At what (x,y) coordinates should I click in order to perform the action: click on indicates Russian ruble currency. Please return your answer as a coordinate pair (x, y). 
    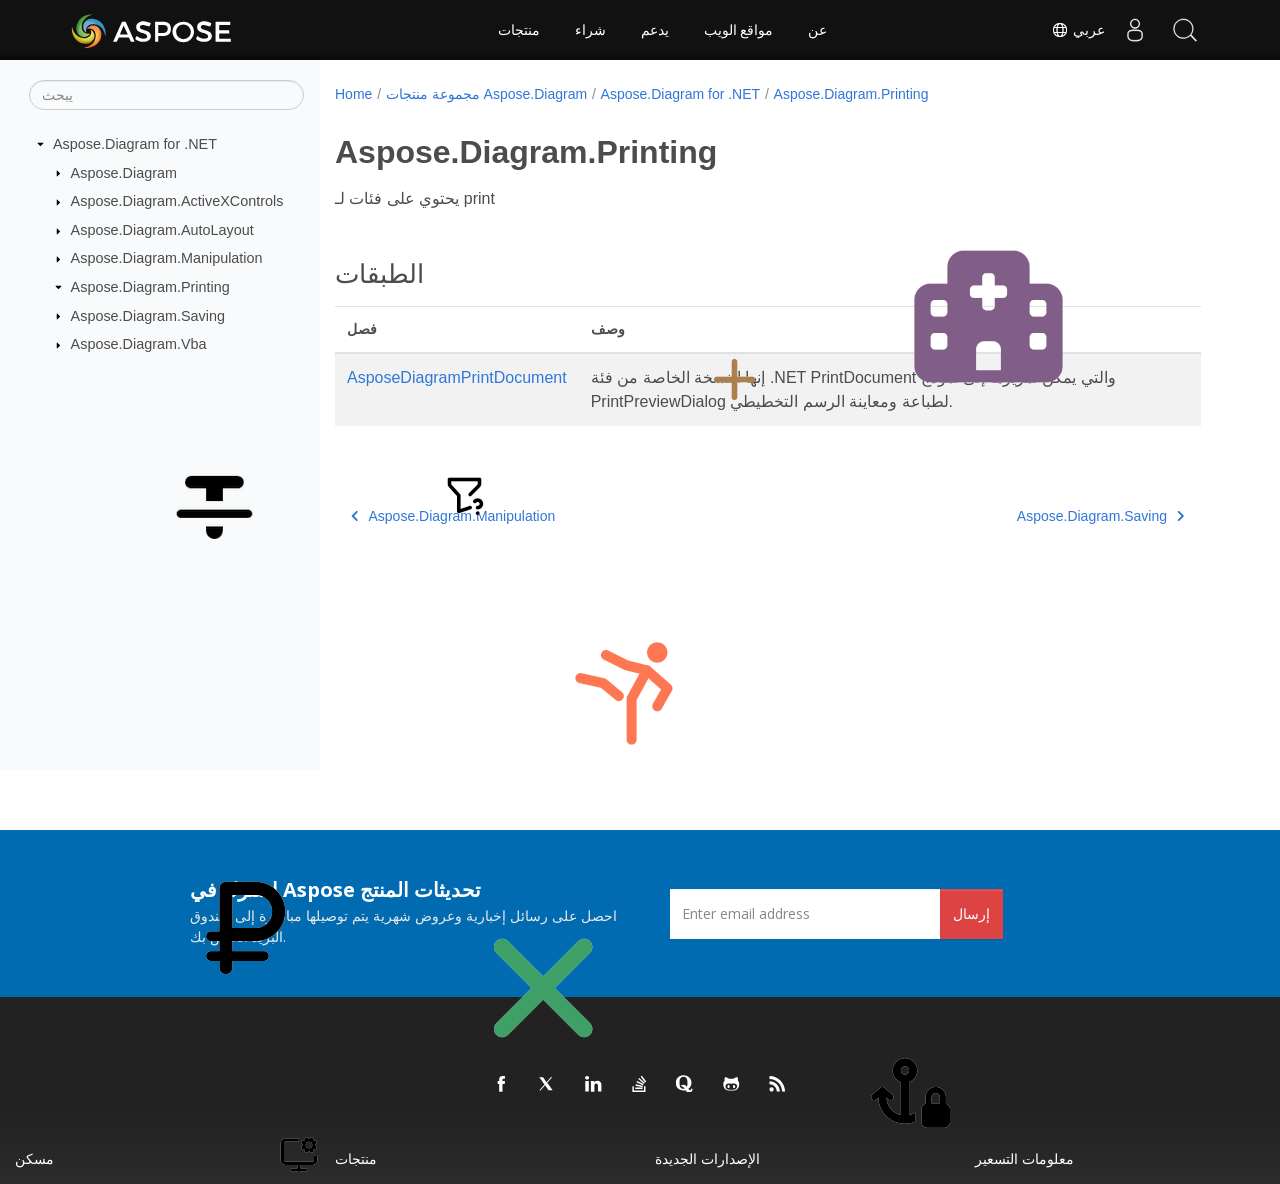
    Looking at the image, I should click on (249, 928).